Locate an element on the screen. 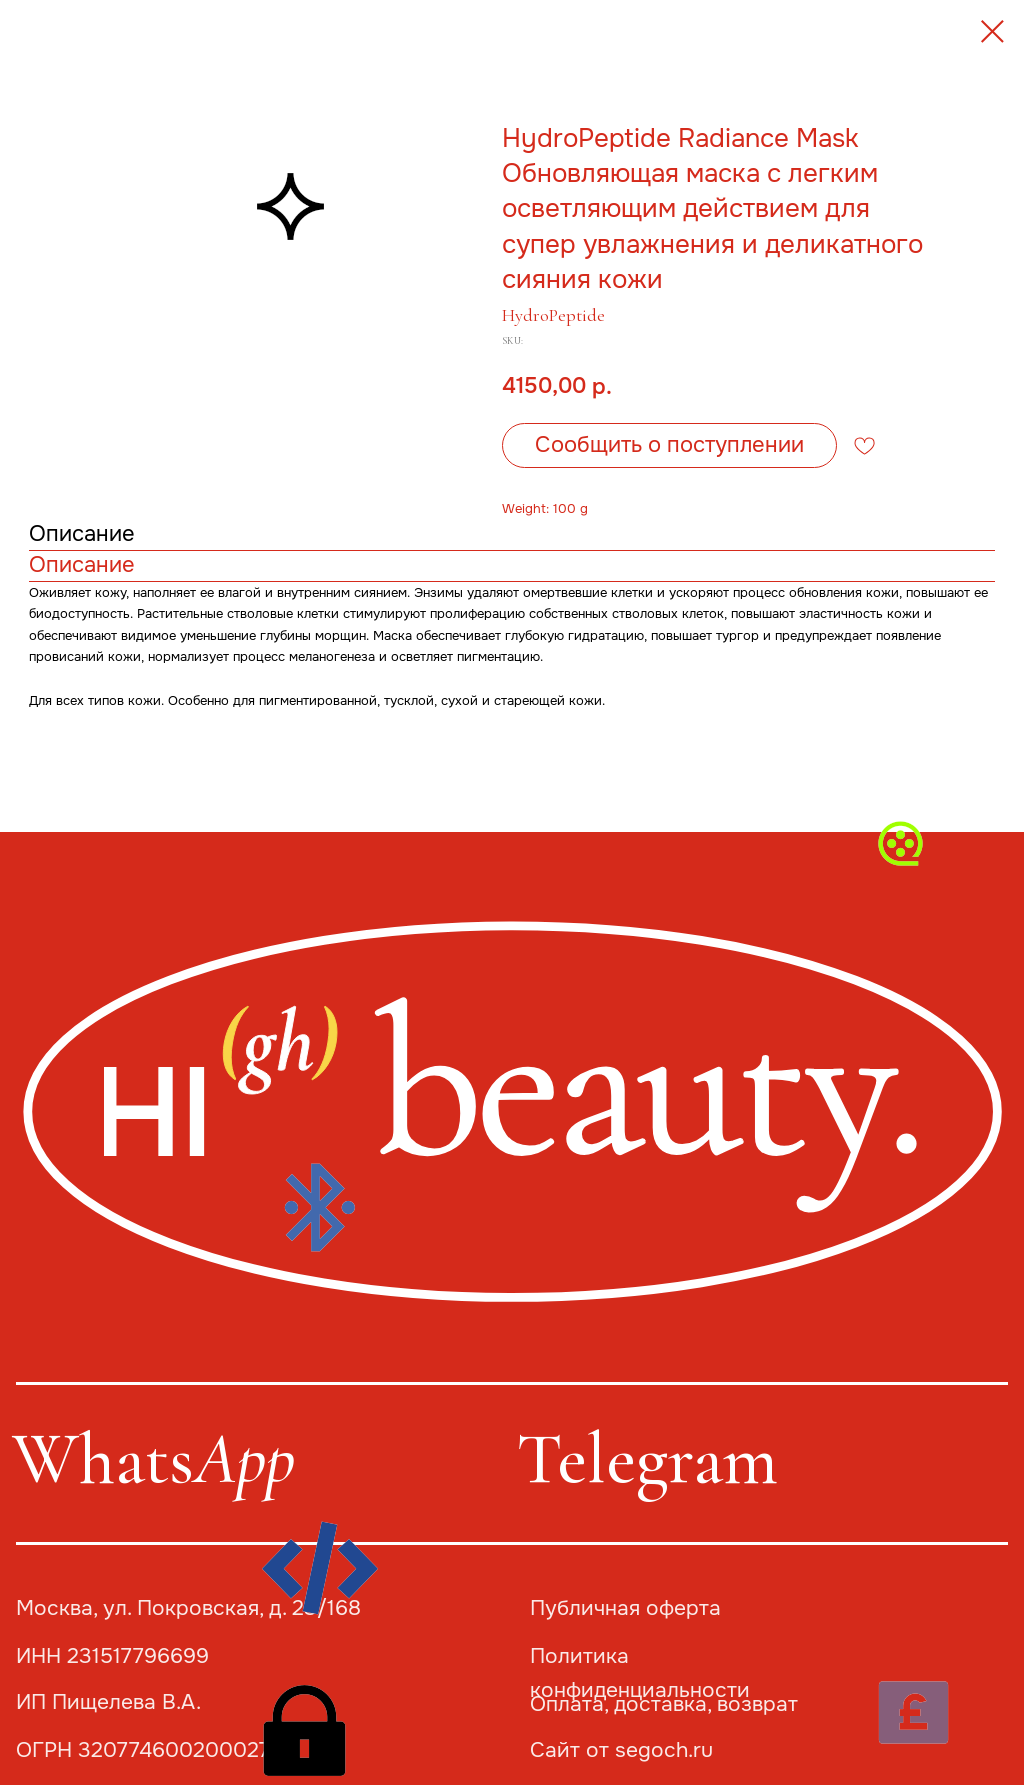  indicates a locked or secured item is located at coordinates (304, 1730).